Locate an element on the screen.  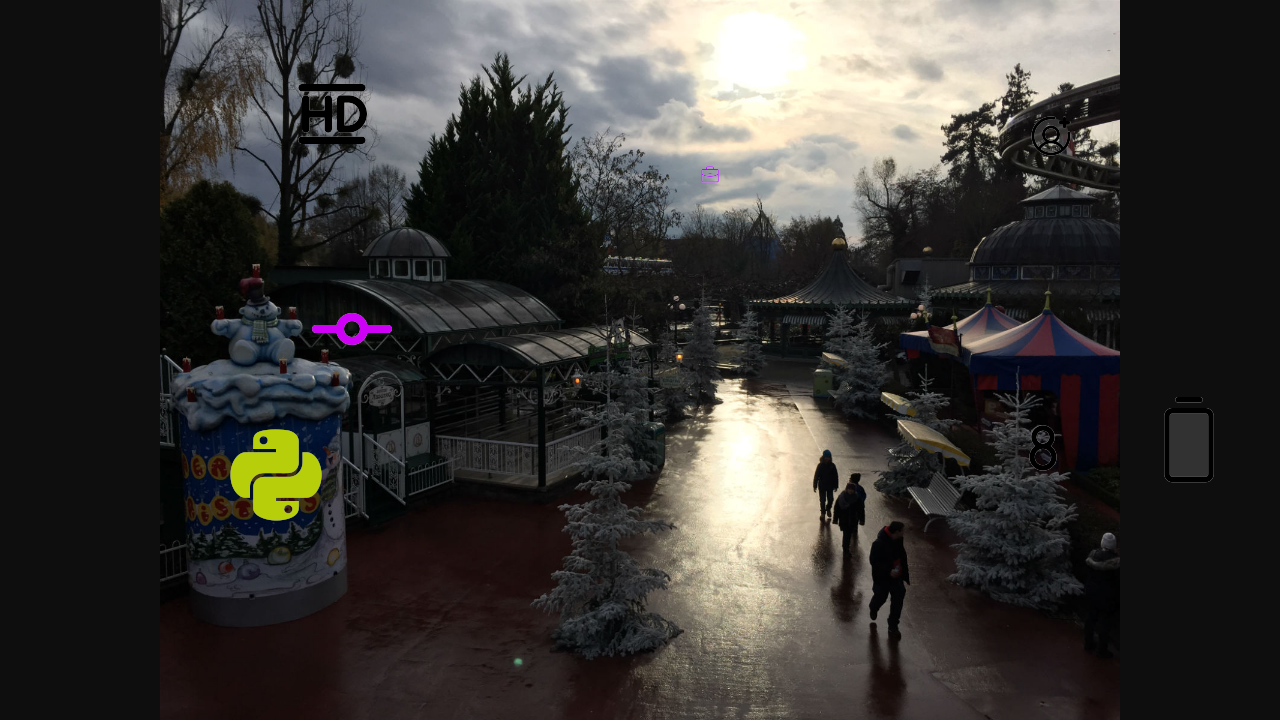
view commit history on current branch is located at coordinates (352, 329).